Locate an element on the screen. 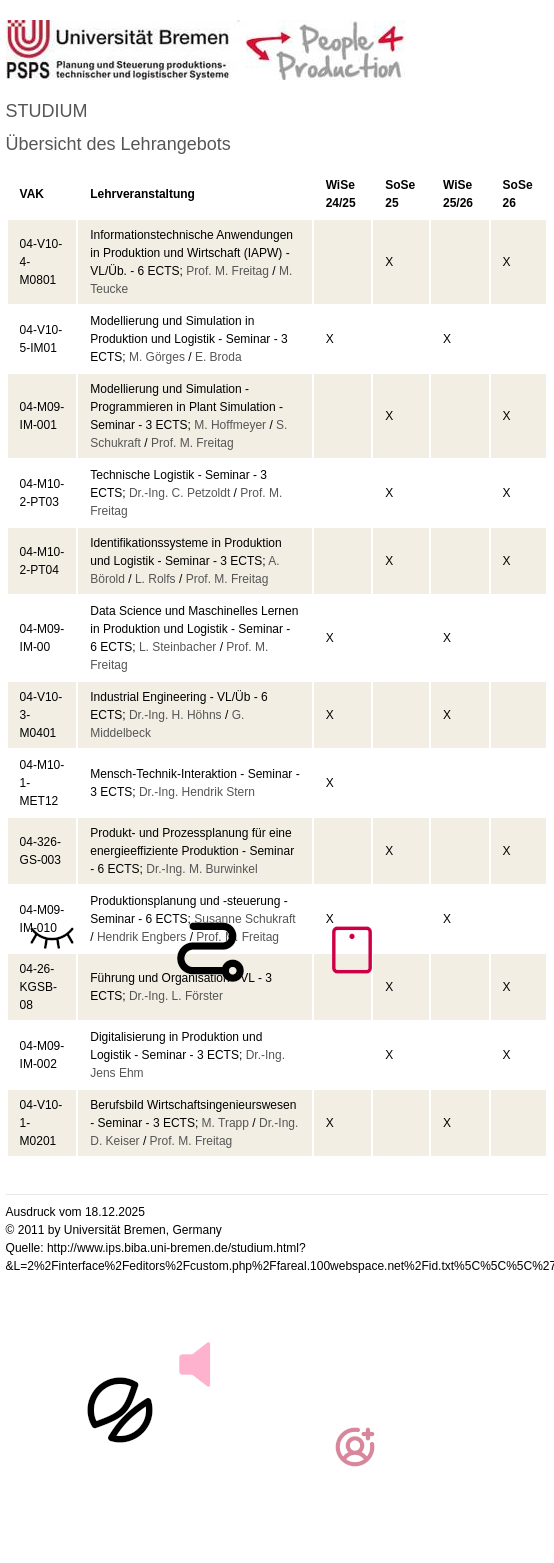 The width and height of the screenshot is (554, 1563). hide password or sensitive content is located at coordinates (52, 934).